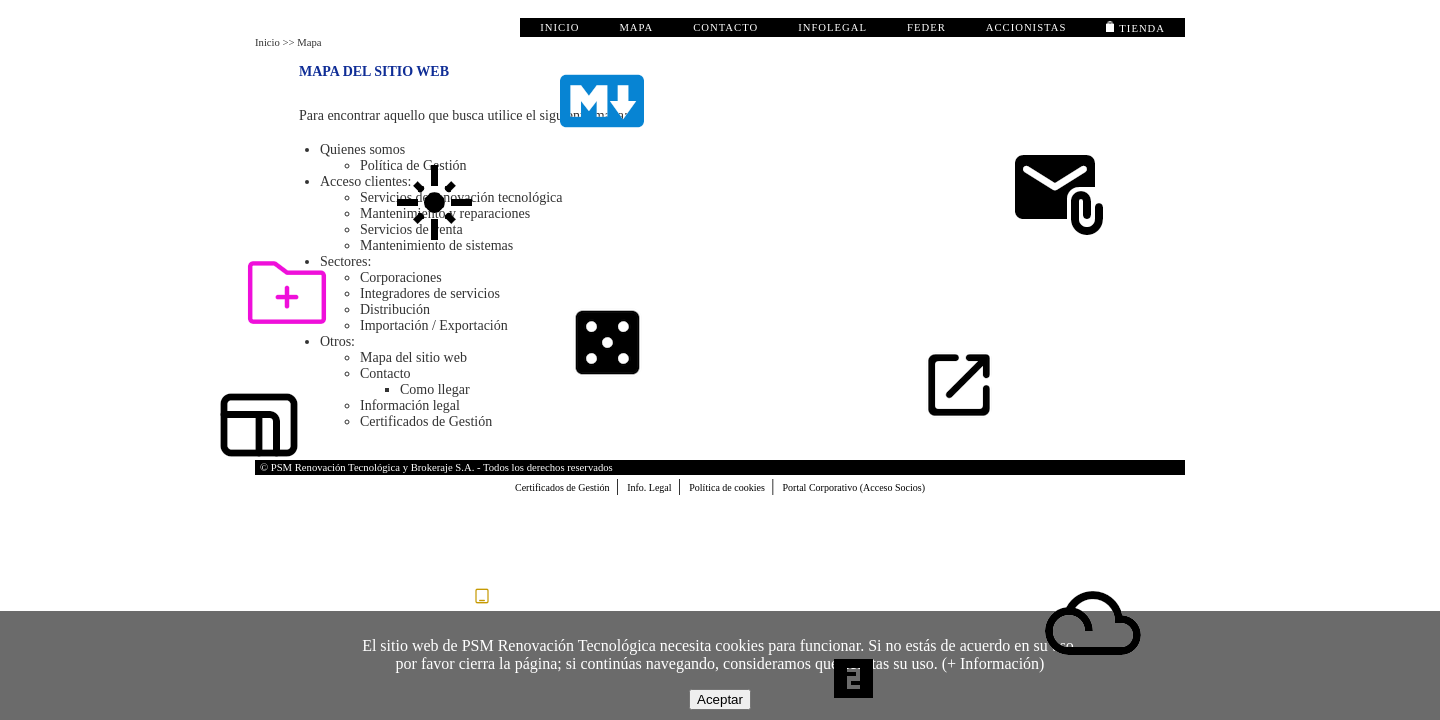  What do you see at coordinates (287, 291) in the screenshot?
I see `create a new folder` at bounding box center [287, 291].